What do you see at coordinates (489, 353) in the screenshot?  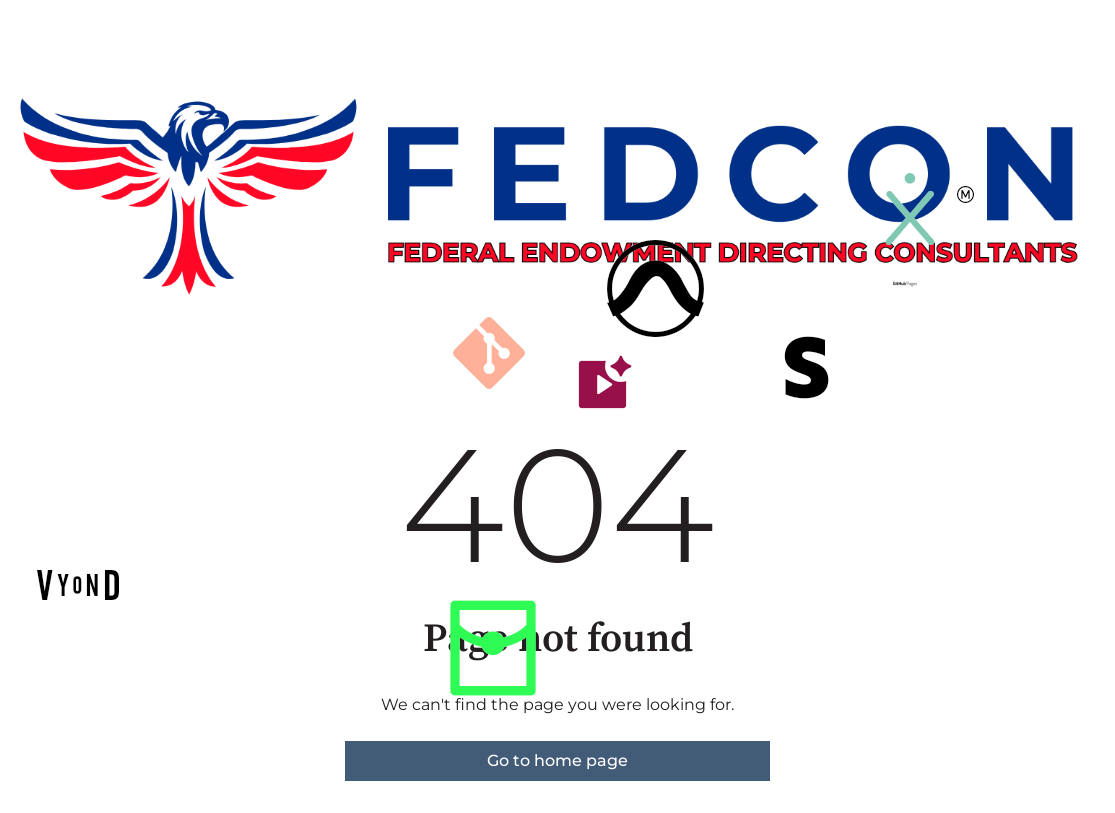 I see `git version control logo` at bounding box center [489, 353].